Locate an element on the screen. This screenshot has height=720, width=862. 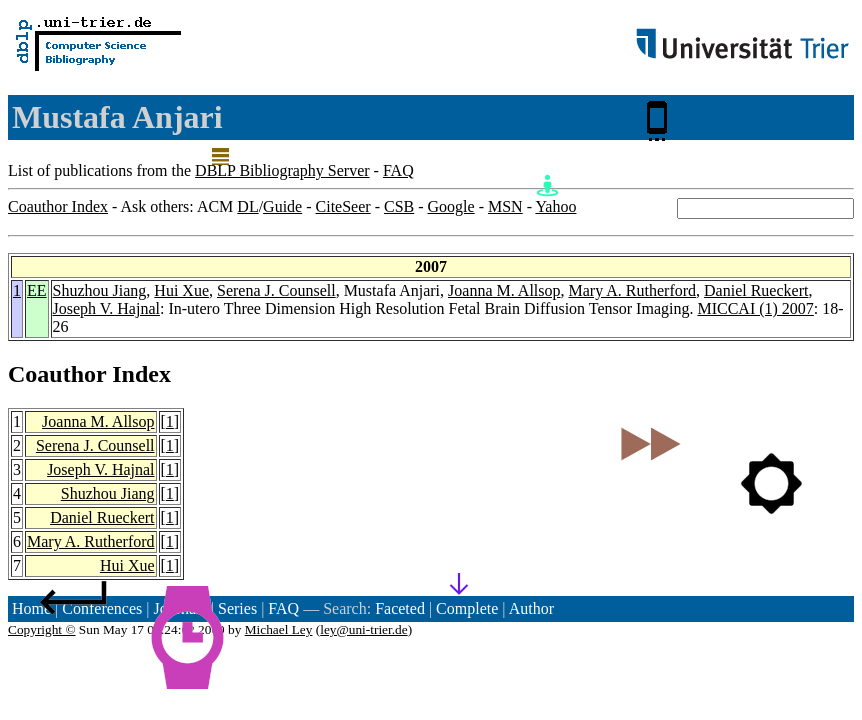
scroll down or view more content is located at coordinates (459, 584).